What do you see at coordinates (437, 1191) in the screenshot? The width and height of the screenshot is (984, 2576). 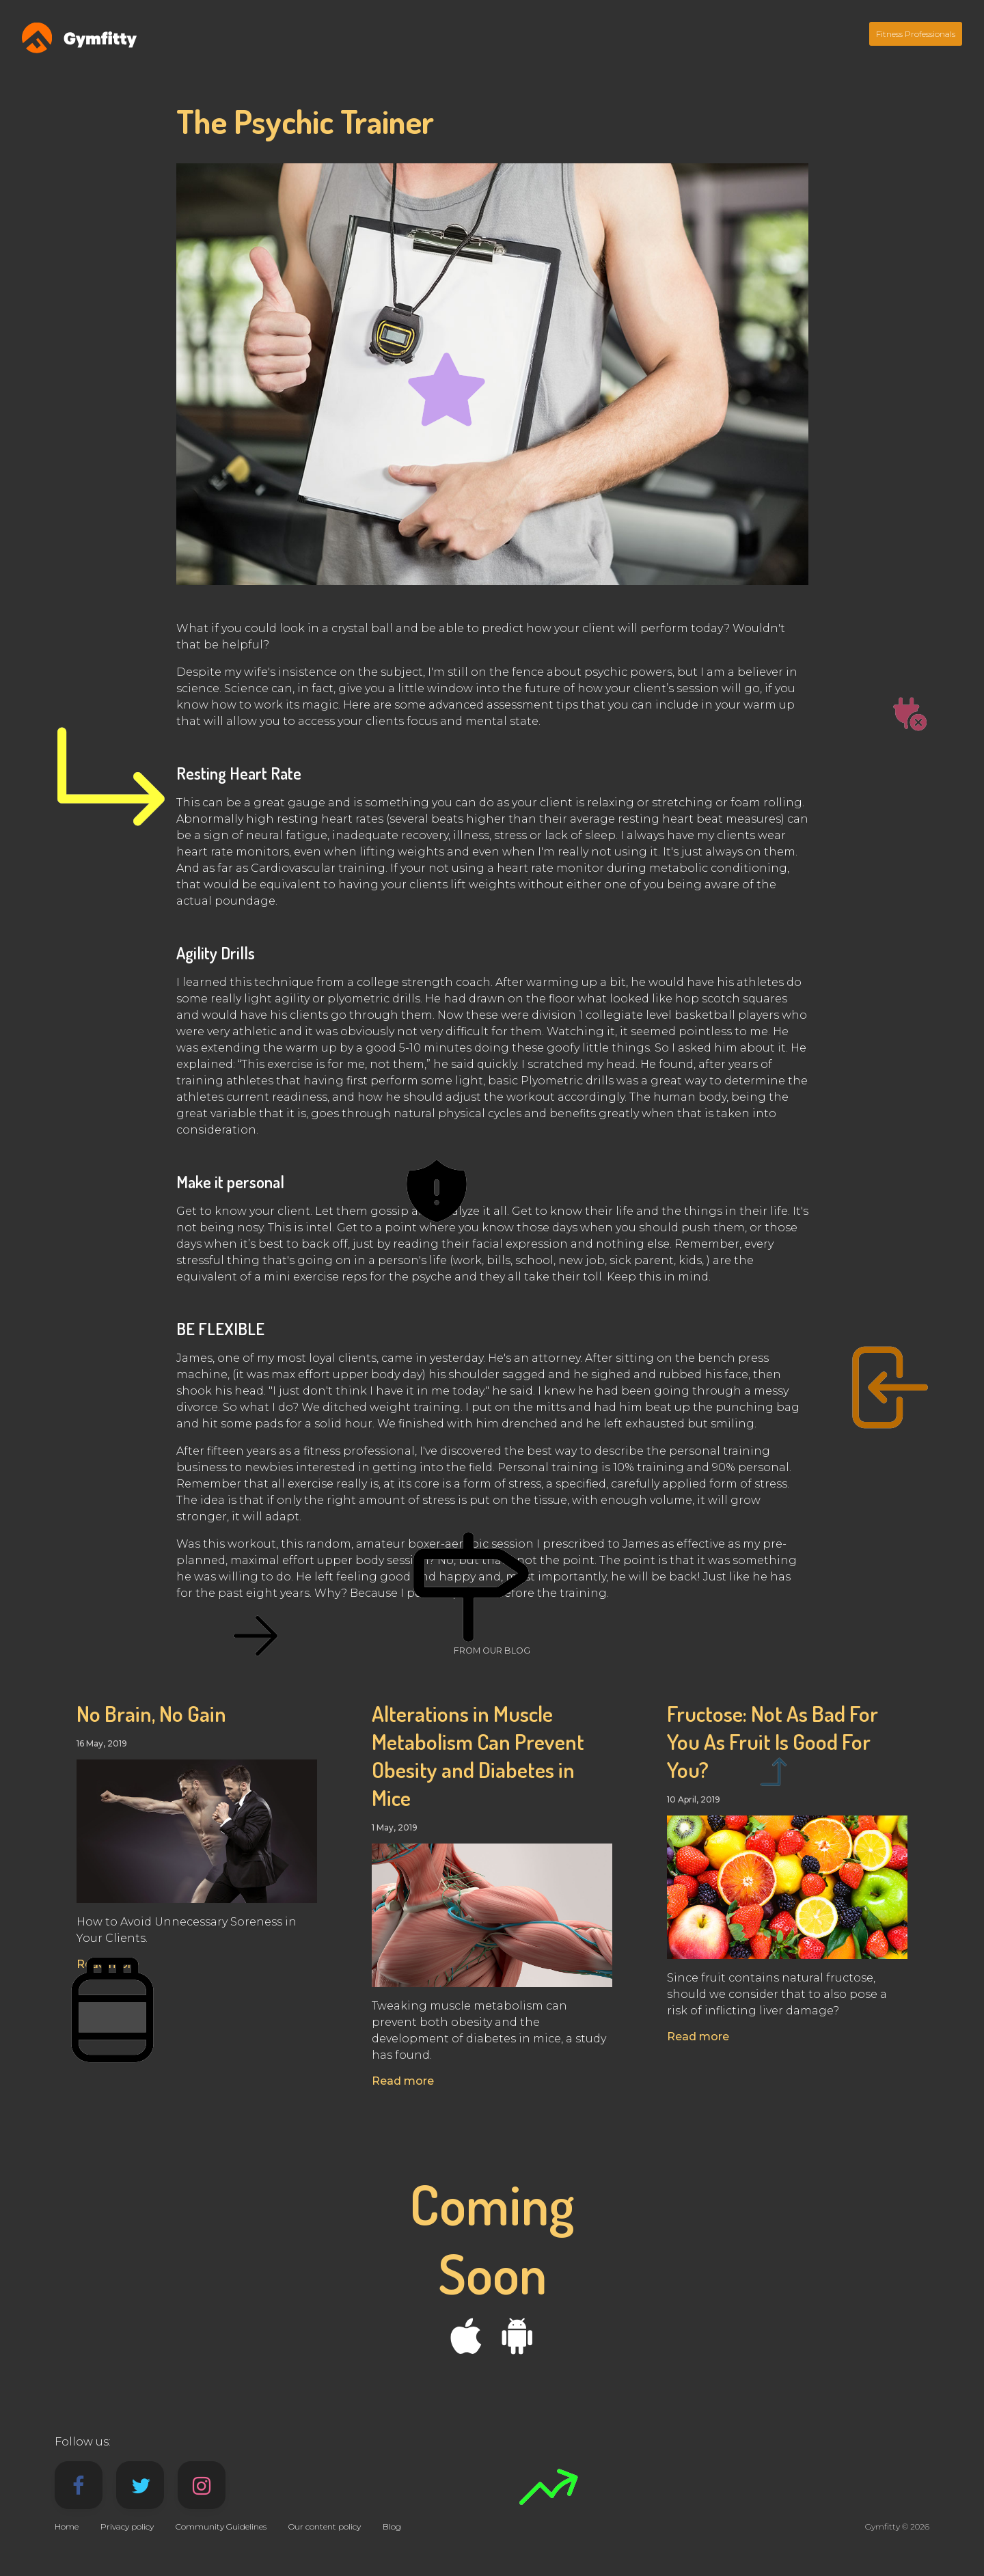 I see `security warning or alert detected` at bounding box center [437, 1191].